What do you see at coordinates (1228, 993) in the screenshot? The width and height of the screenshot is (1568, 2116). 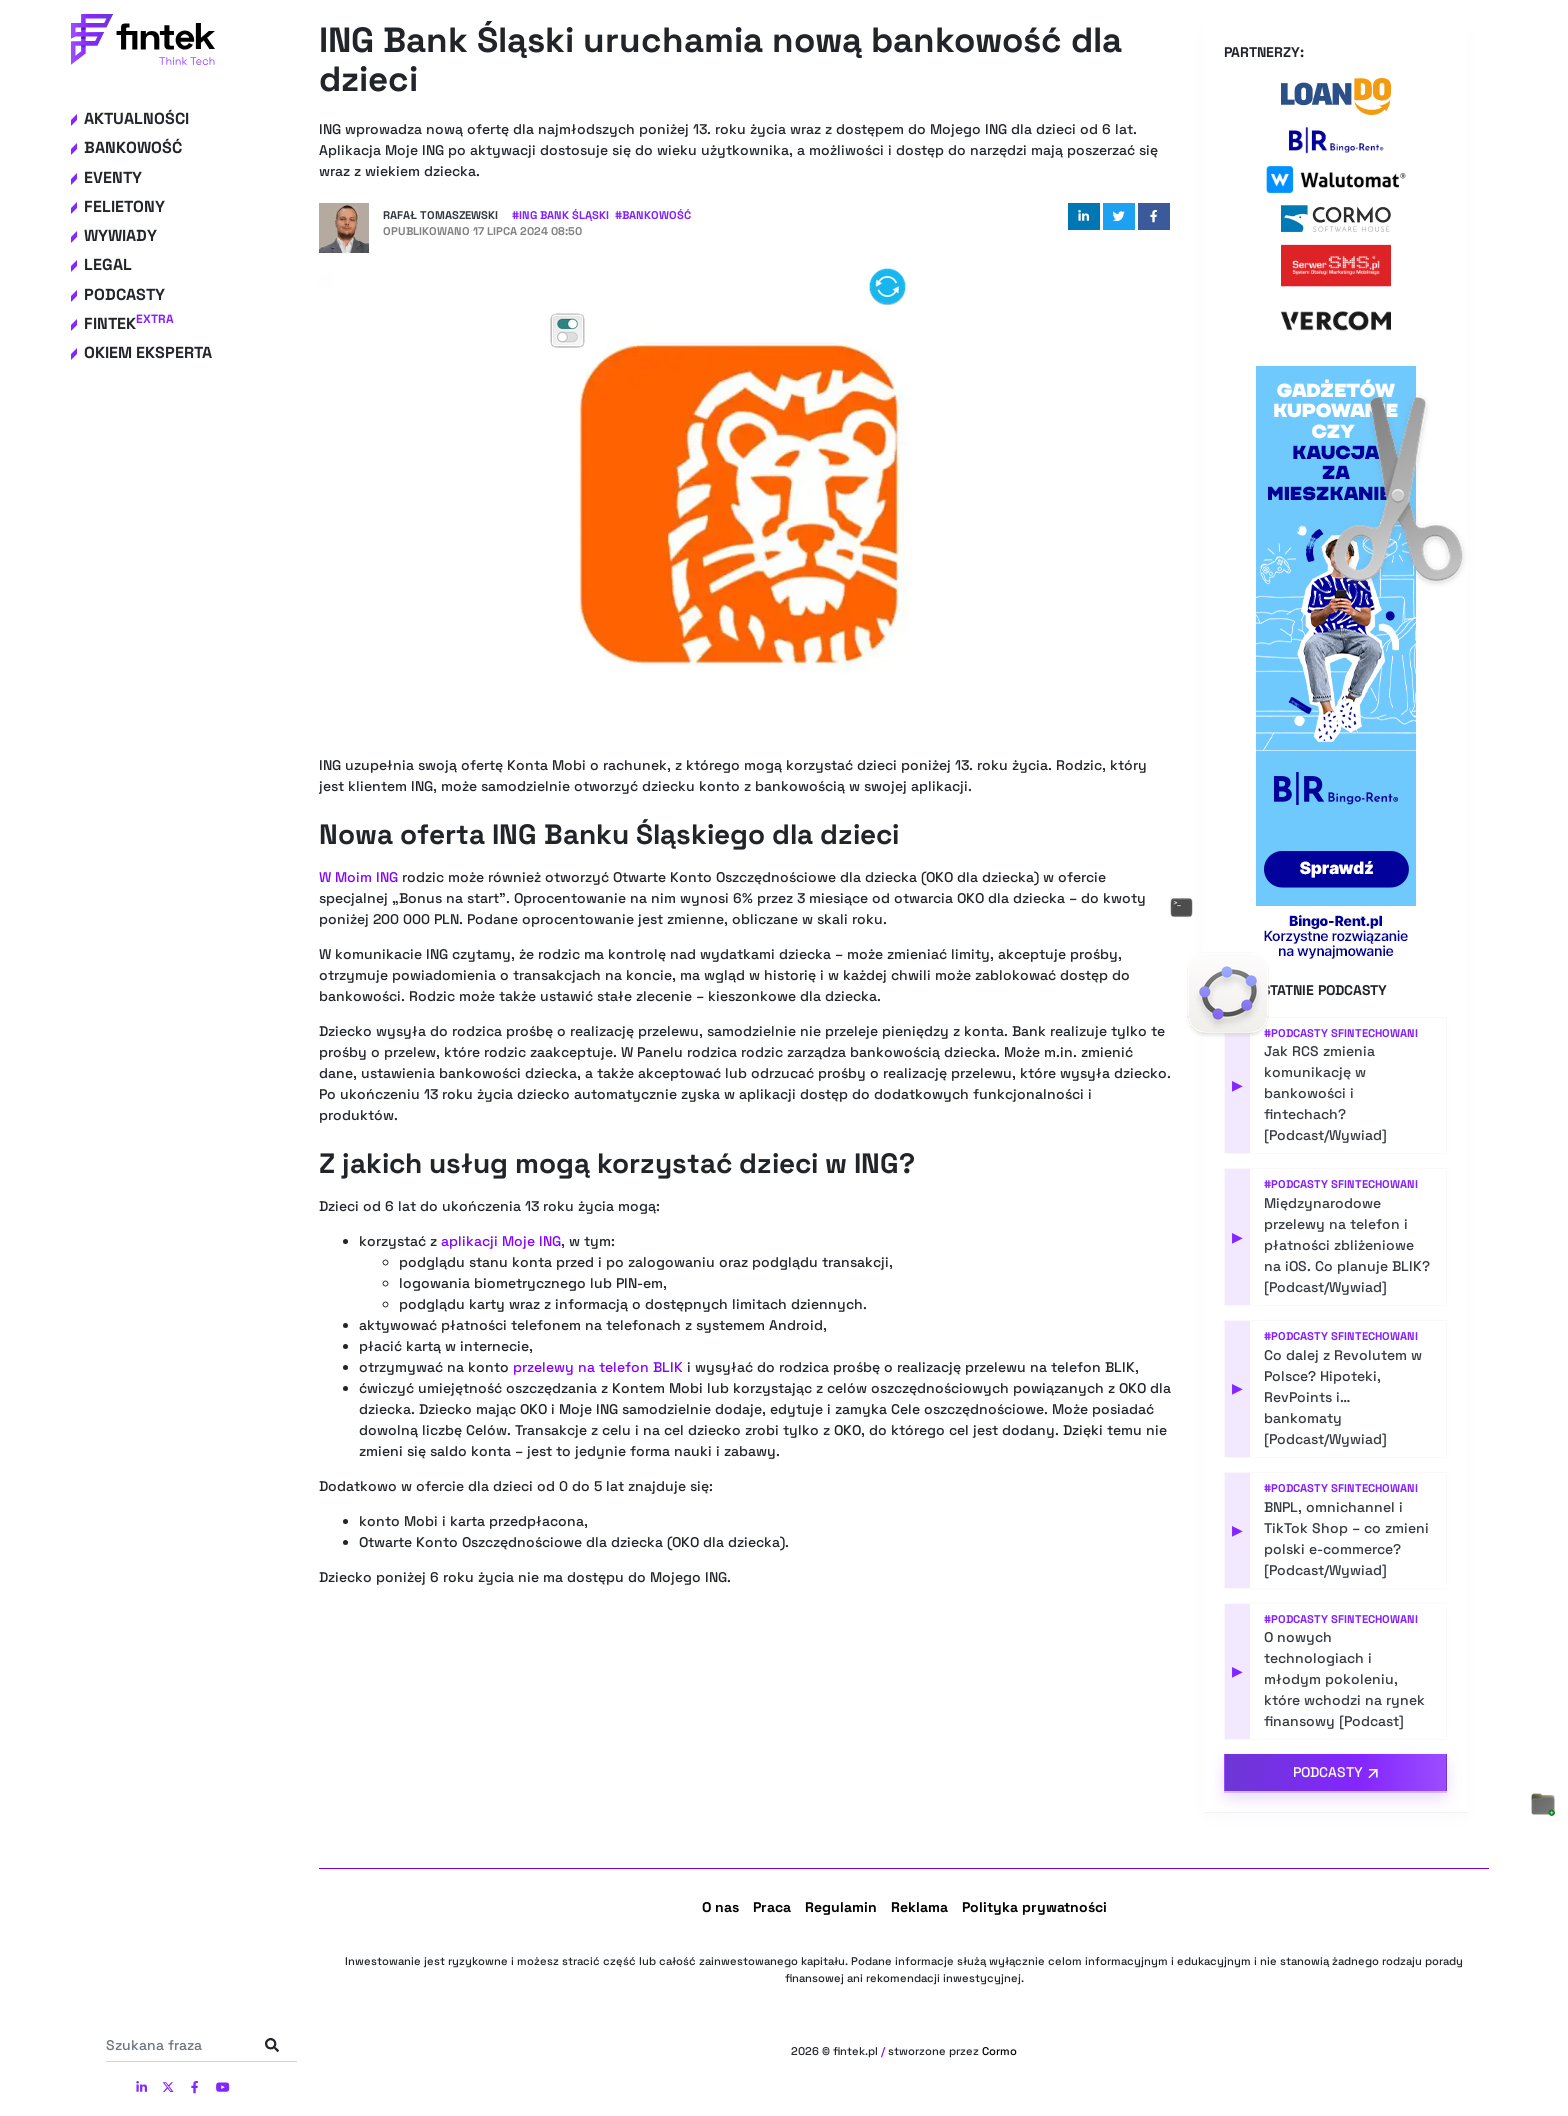 I see `open geogebra mathematics application` at bounding box center [1228, 993].